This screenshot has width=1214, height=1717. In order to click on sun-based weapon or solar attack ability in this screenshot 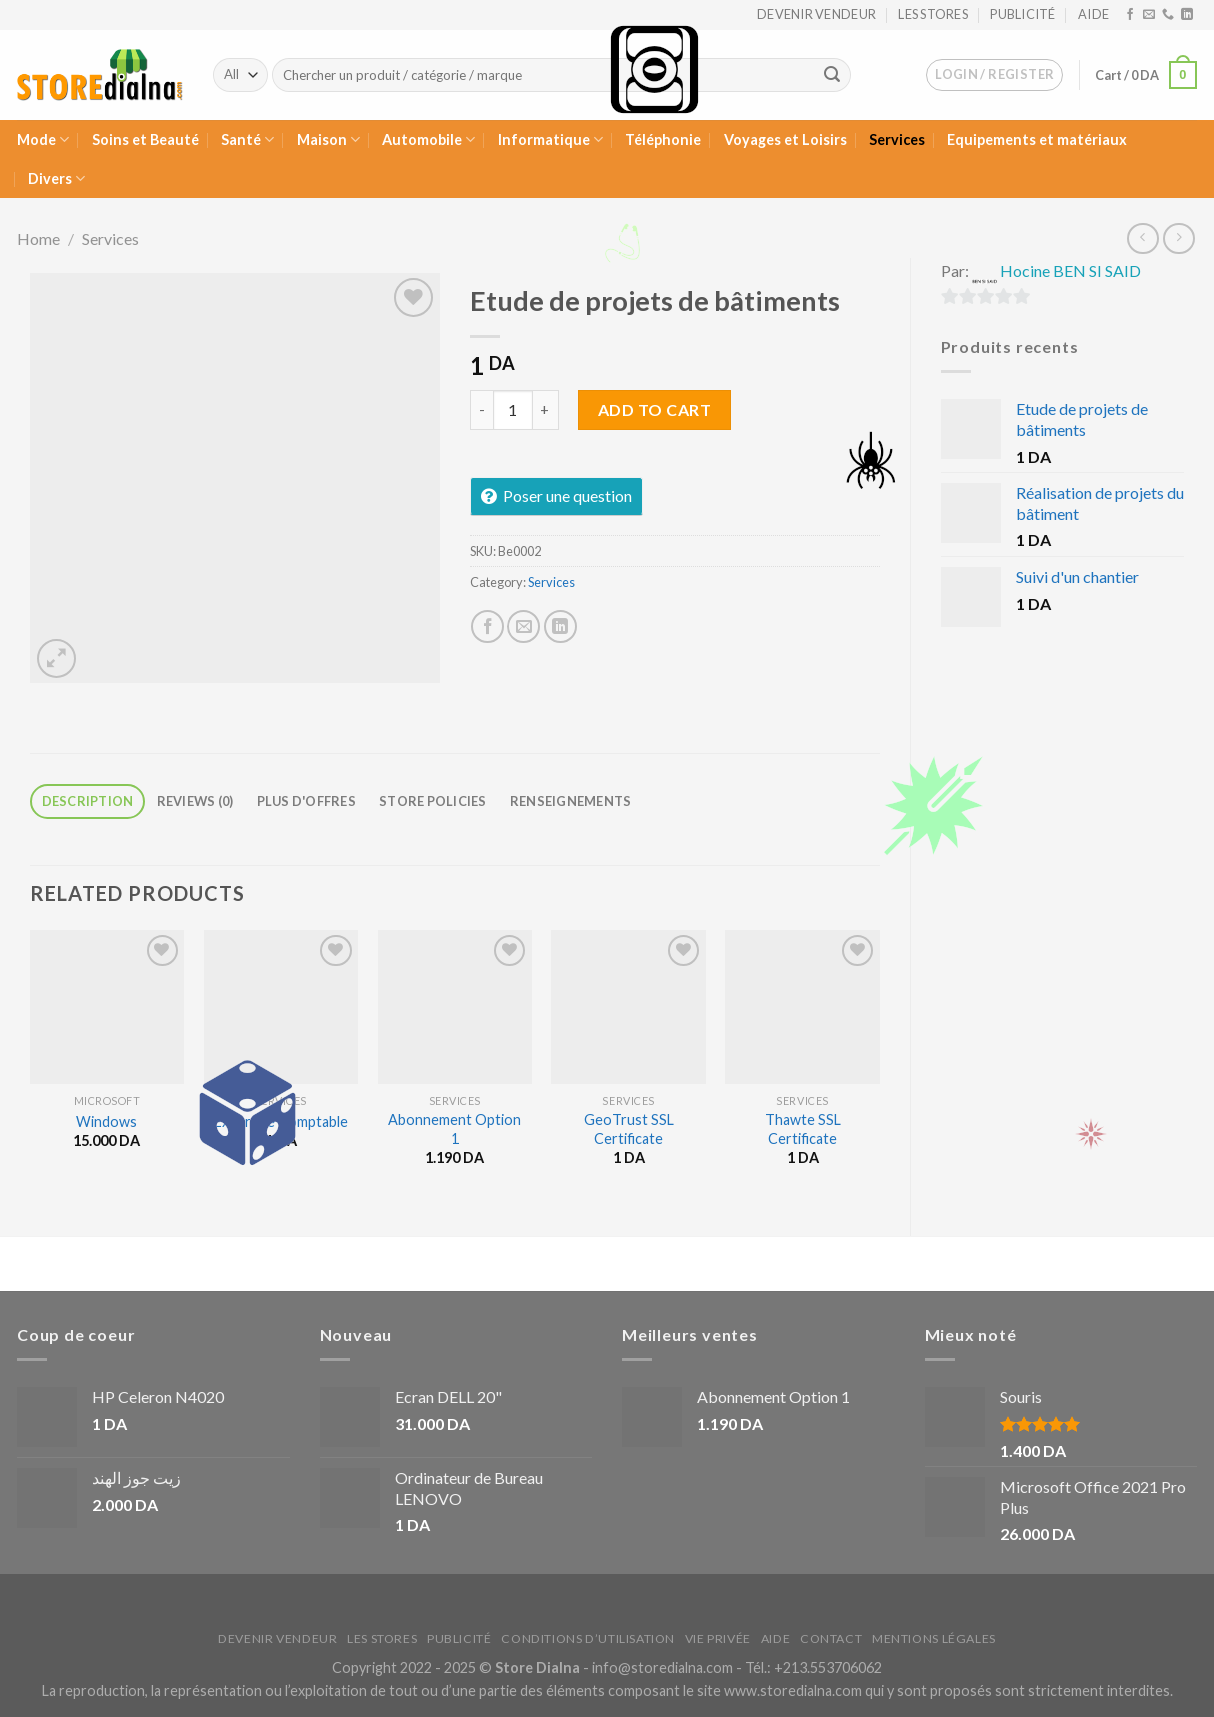, I will do `click(933, 805)`.